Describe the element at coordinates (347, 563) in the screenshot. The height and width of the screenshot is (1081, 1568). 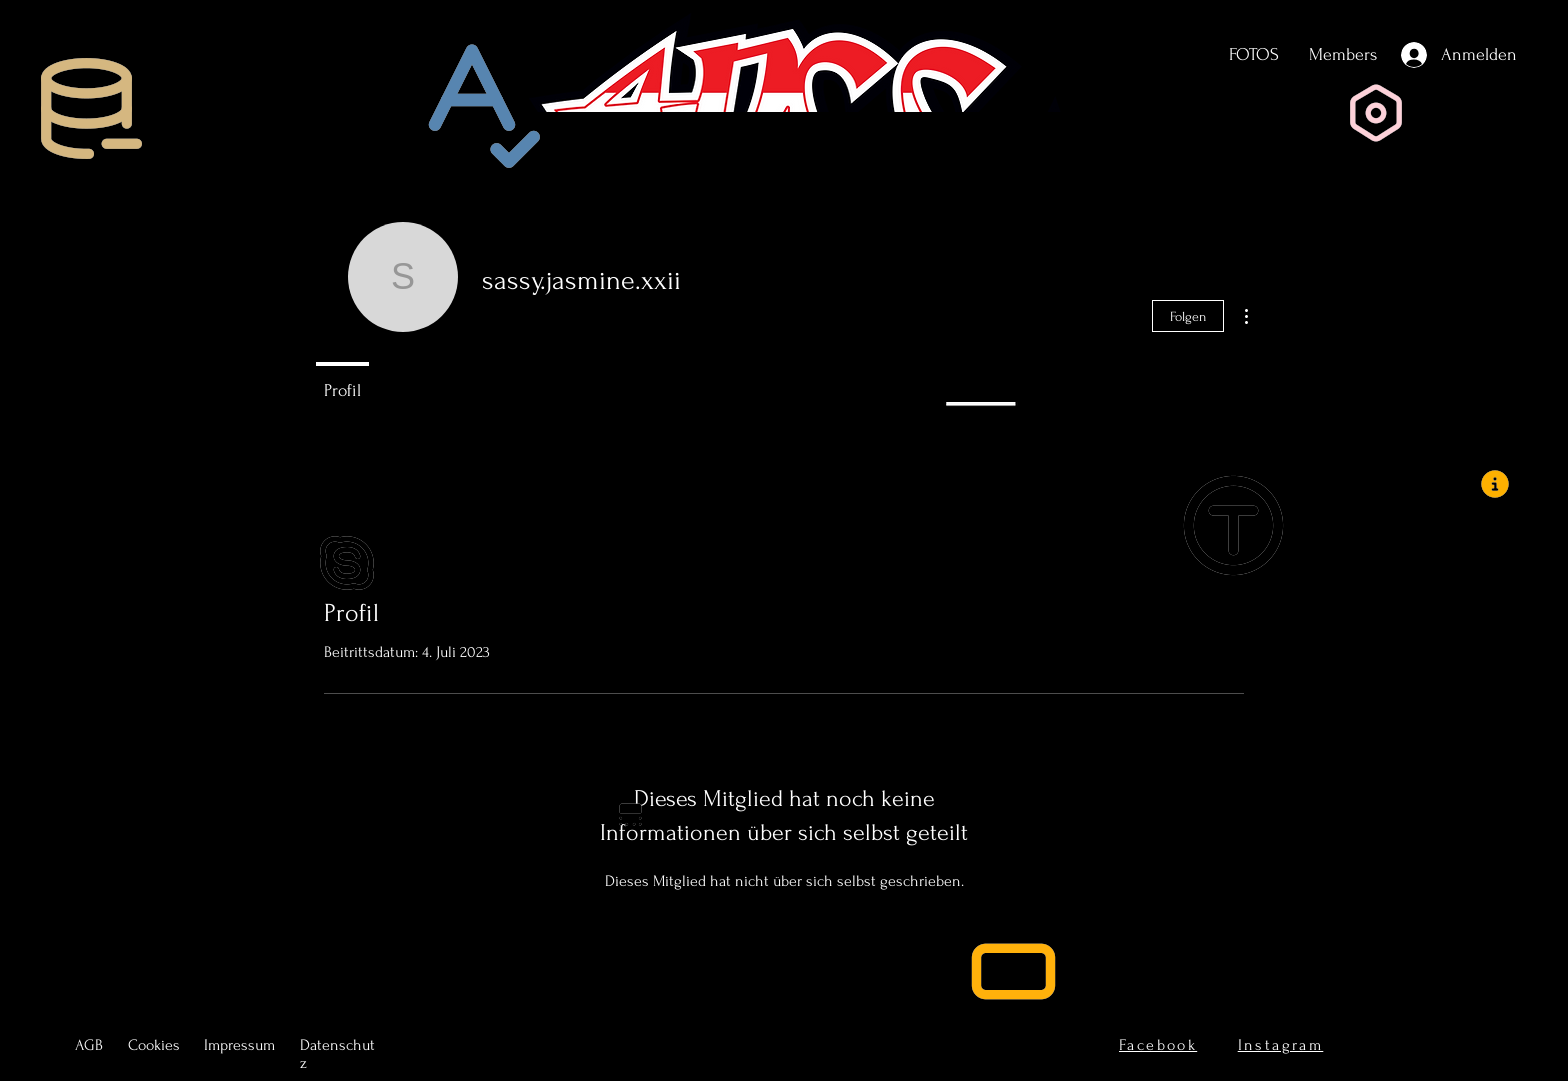
I see `open Skype app` at that location.